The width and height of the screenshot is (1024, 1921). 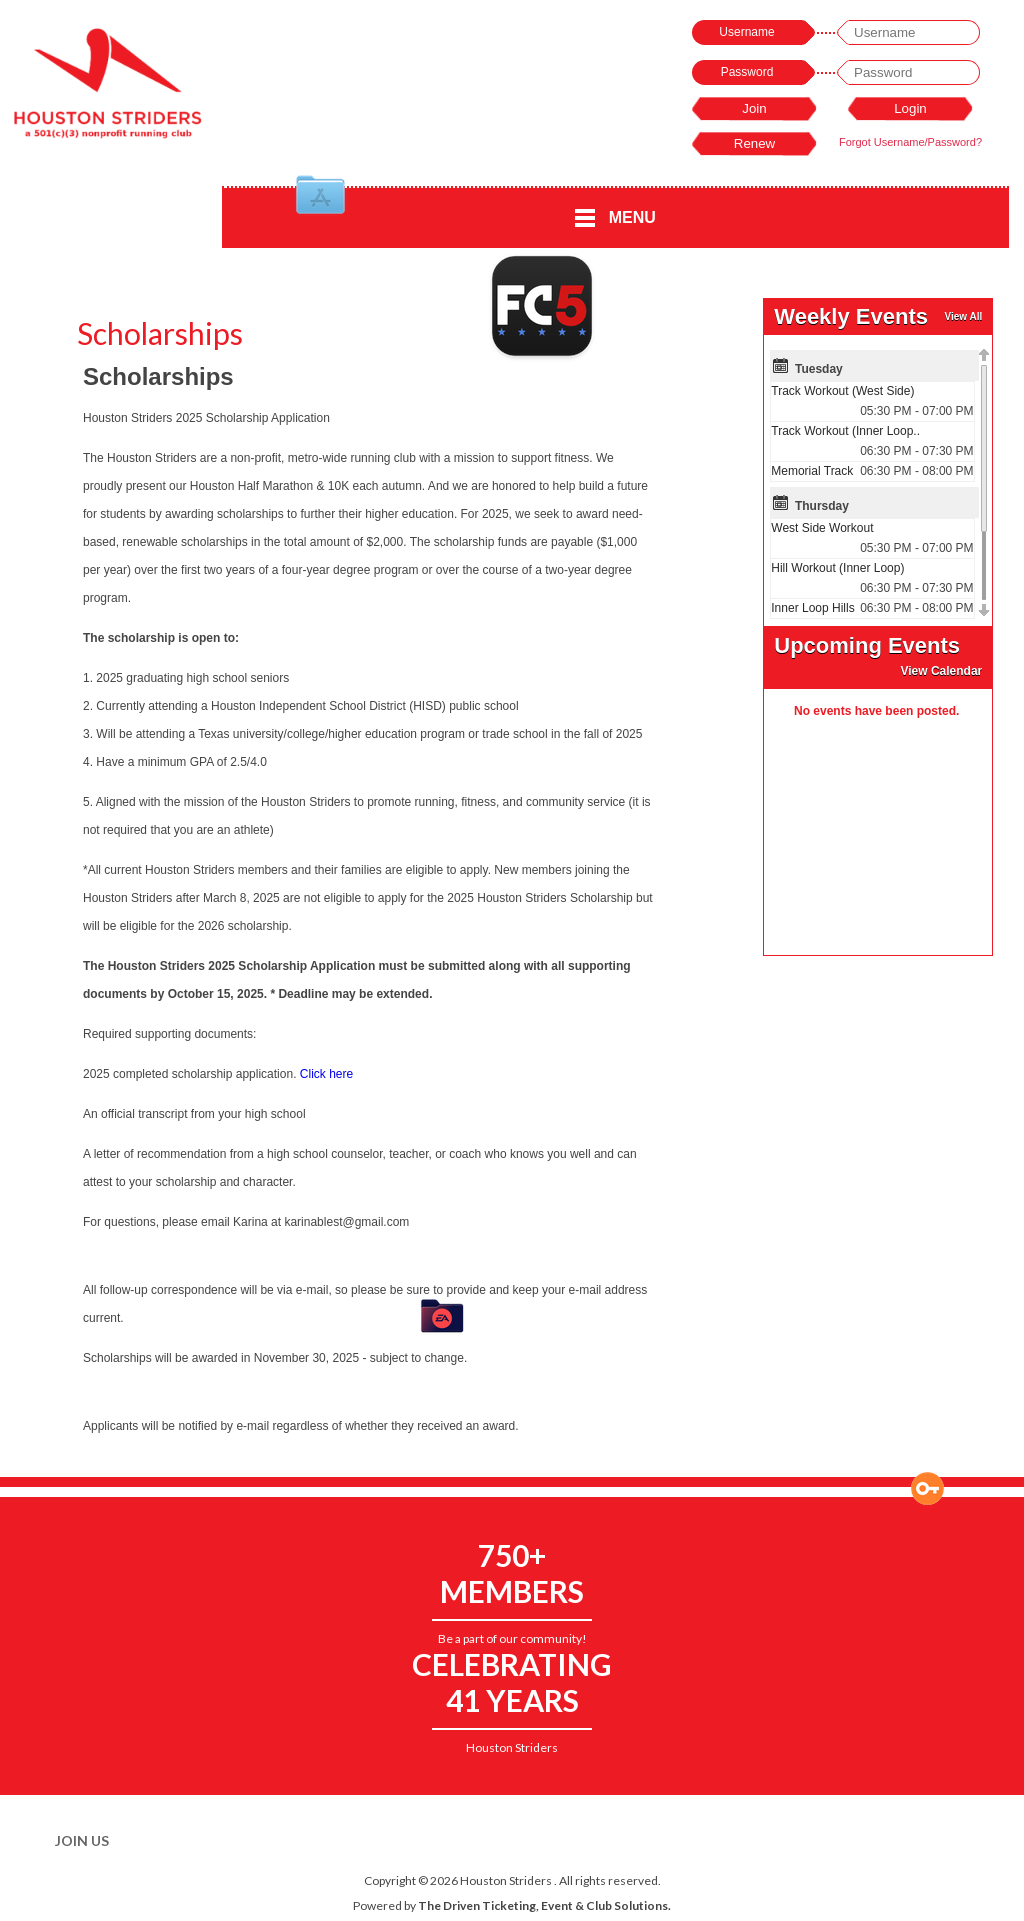 I want to click on launch far cry 5 game, so click(x=542, y=306).